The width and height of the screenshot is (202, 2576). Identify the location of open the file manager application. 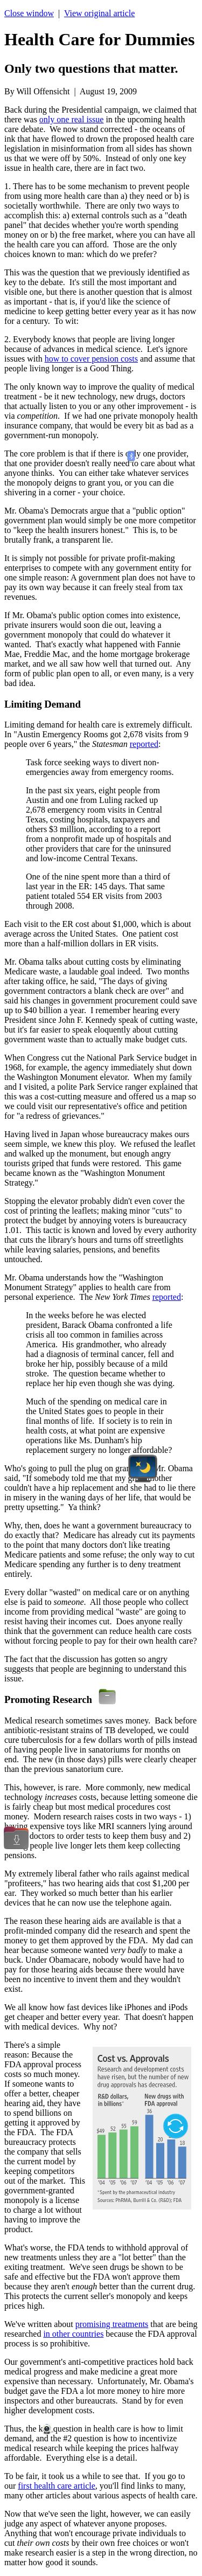
(107, 1696).